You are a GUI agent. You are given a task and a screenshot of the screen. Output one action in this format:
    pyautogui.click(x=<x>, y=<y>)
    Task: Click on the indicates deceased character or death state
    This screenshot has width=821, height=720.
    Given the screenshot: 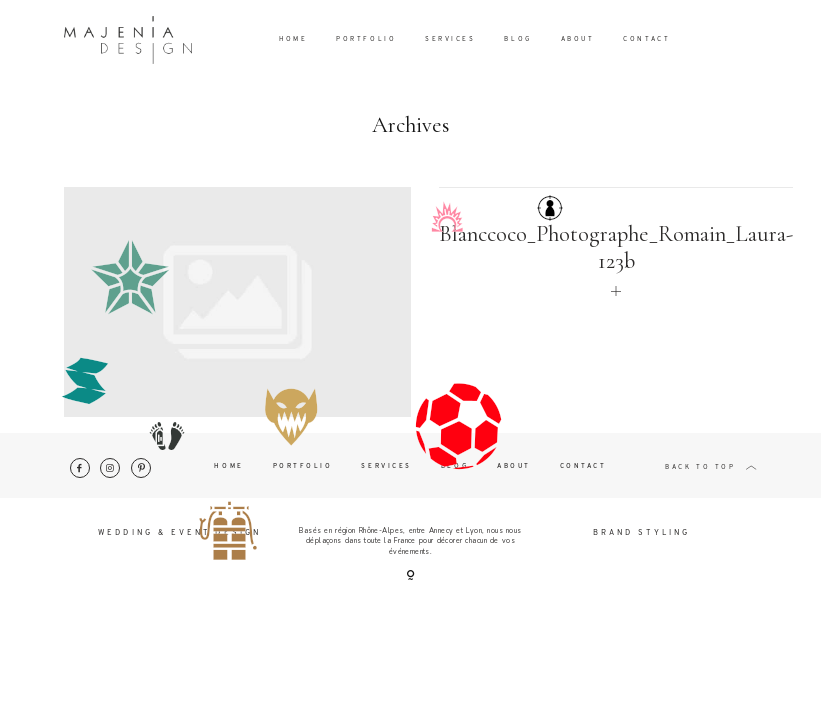 What is the action you would take?
    pyautogui.click(x=167, y=436)
    